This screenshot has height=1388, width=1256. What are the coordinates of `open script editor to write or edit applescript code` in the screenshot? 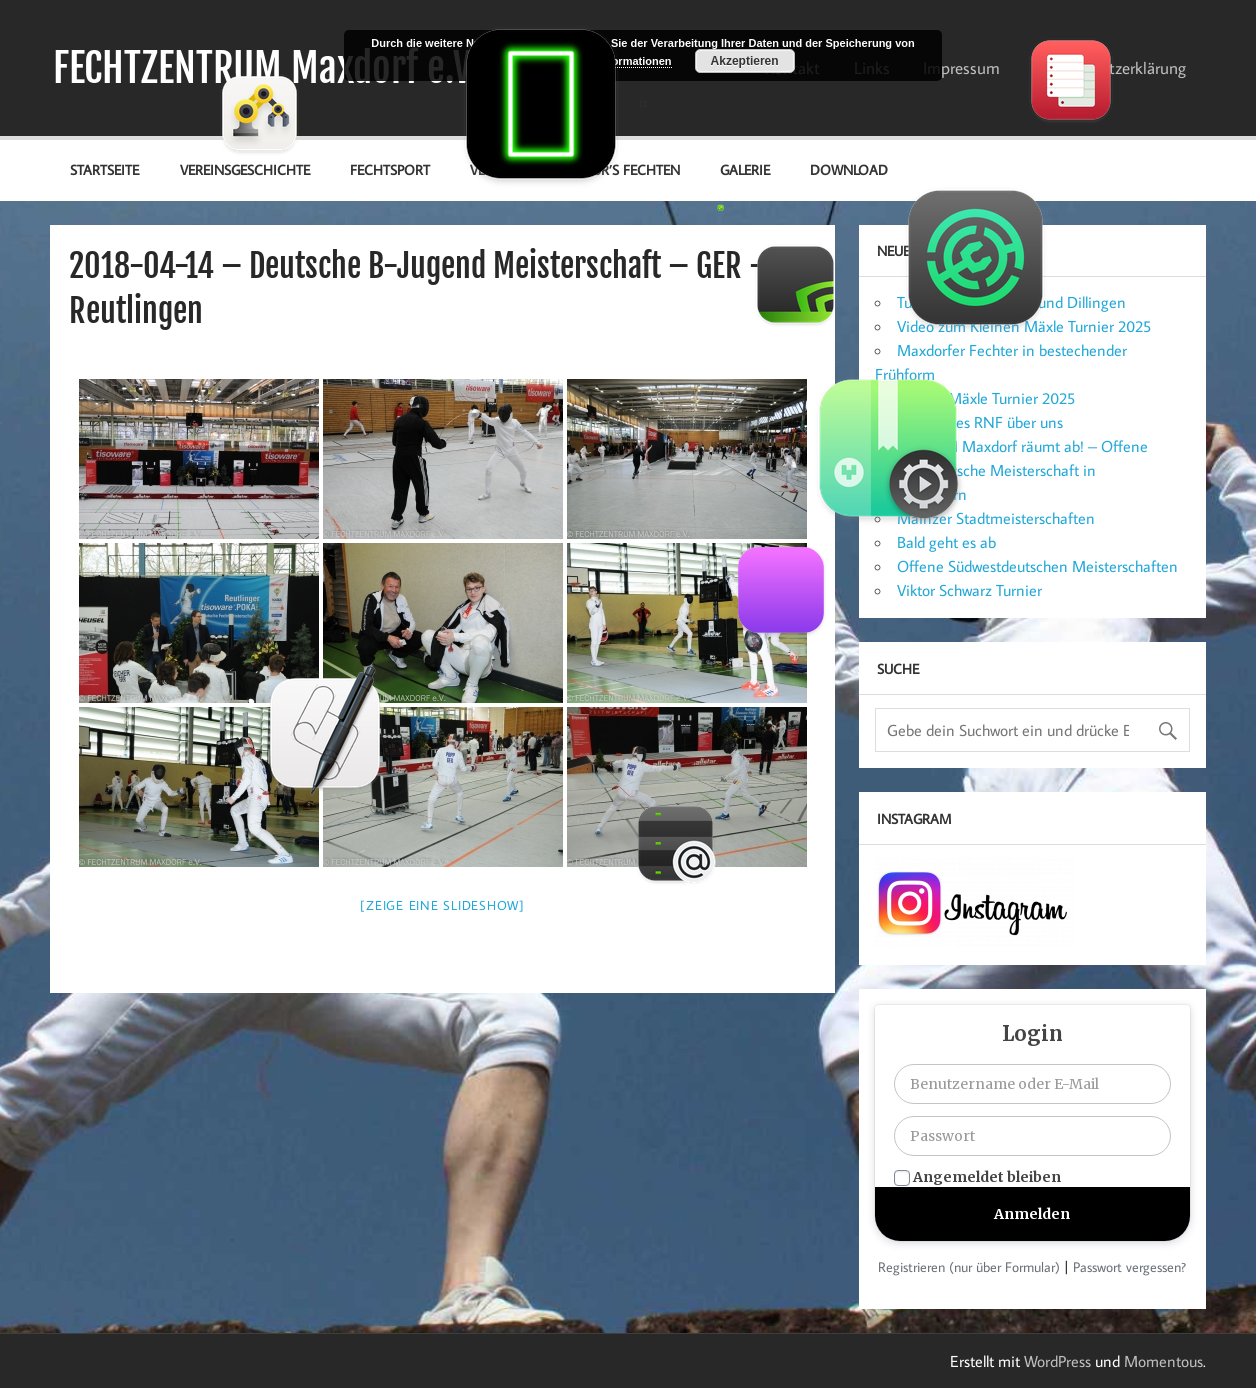 It's located at (325, 733).